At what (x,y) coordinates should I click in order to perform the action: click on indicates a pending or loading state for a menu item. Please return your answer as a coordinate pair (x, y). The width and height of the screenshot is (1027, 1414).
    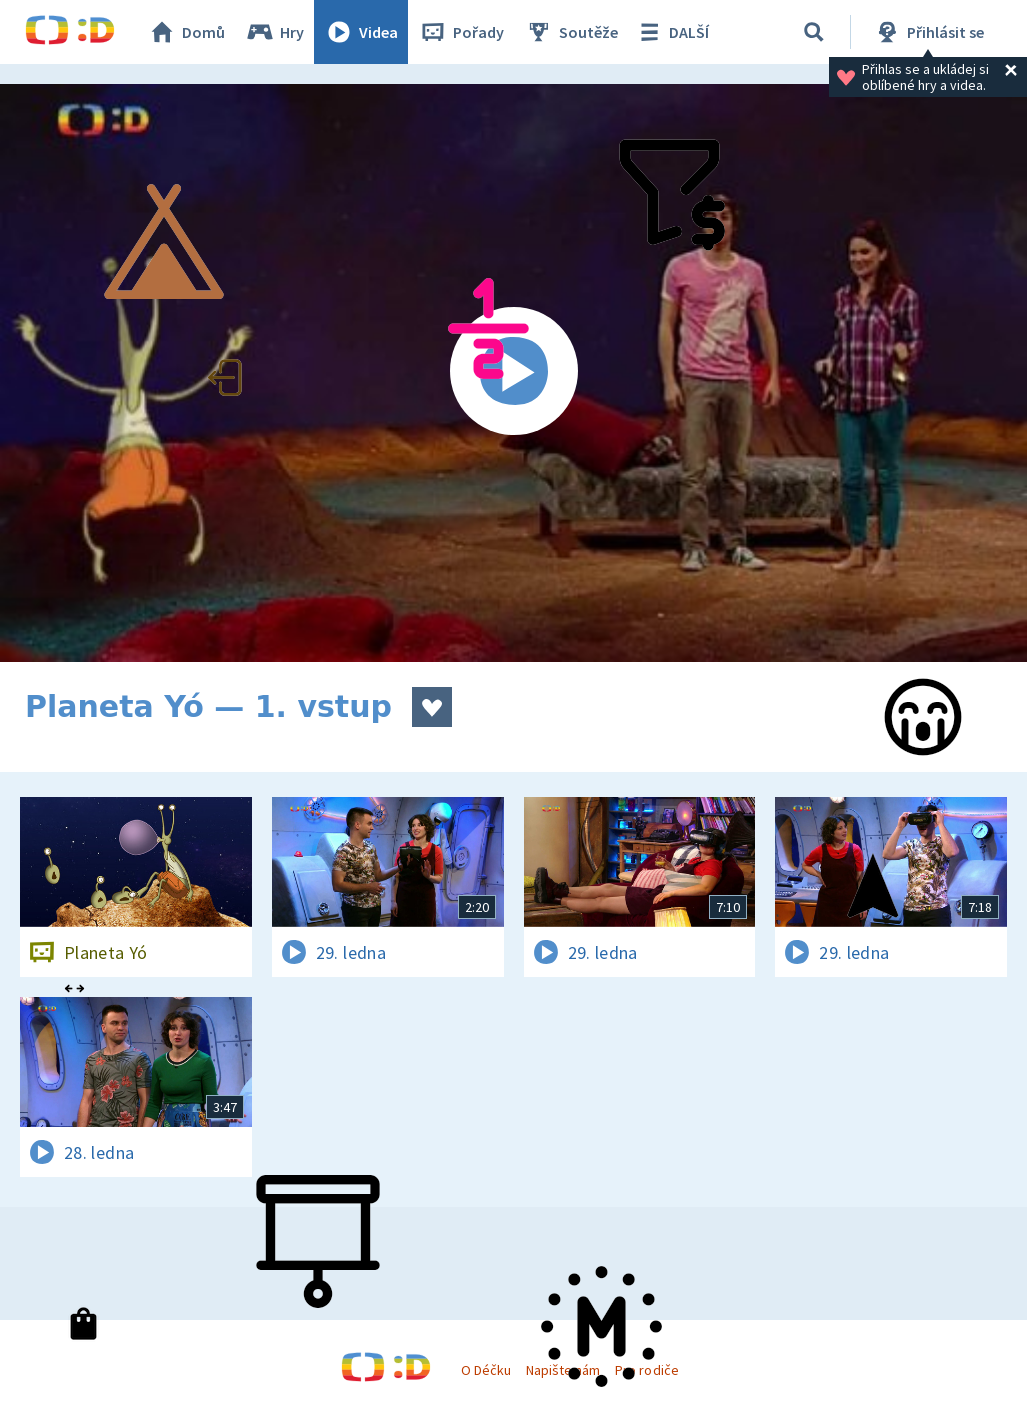
    Looking at the image, I should click on (601, 1326).